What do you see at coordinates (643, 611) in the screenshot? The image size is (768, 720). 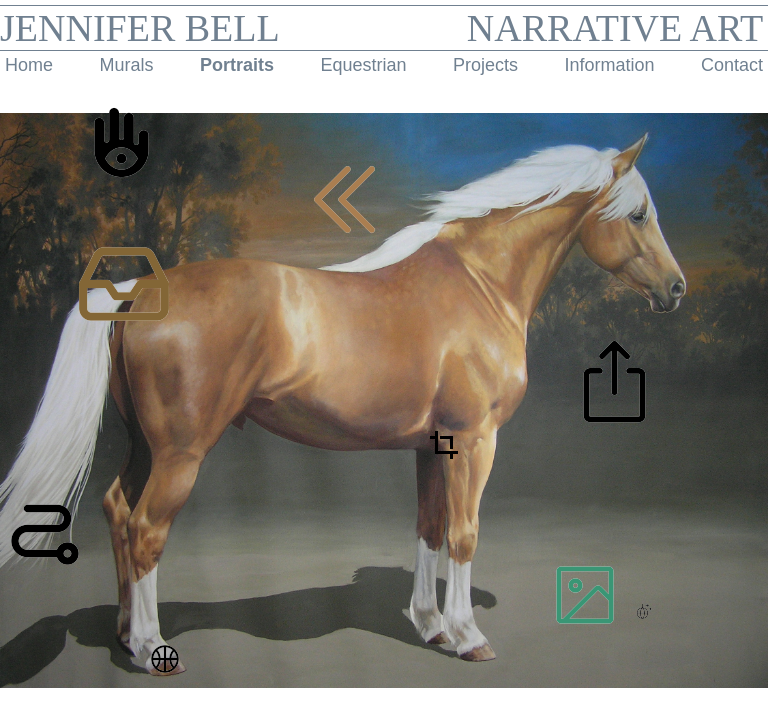 I see `access party or event mode` at bounding box center [643, 611].